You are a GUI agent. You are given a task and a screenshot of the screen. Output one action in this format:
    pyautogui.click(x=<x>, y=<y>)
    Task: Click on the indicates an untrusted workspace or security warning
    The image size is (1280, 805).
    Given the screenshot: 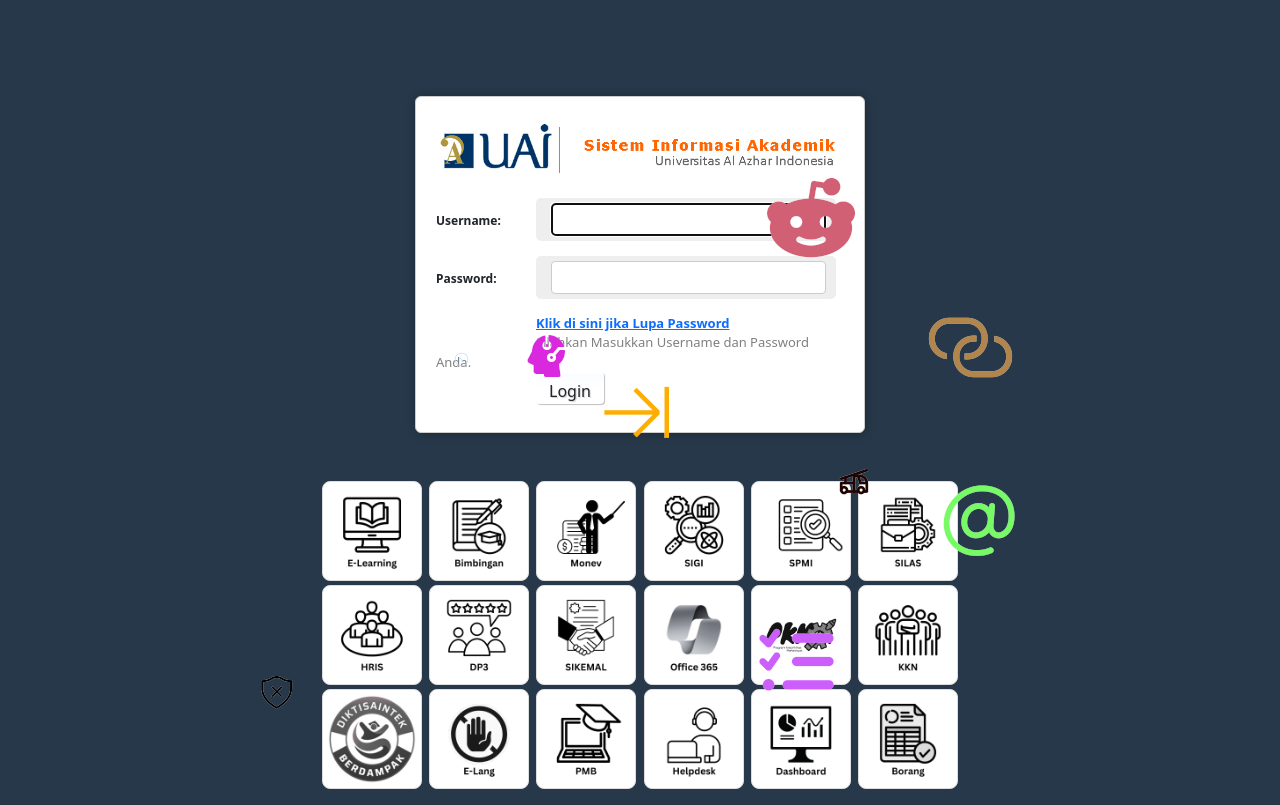 What is the action you would take?
    pyautogui.click(x=276, y=692)
    